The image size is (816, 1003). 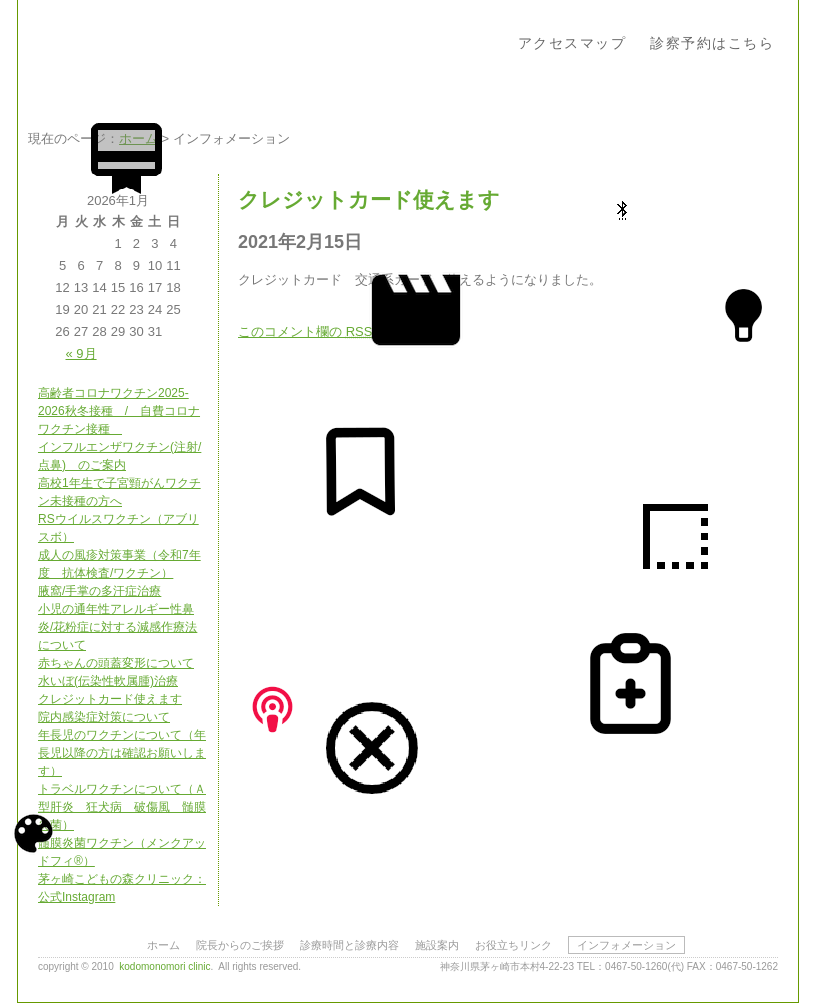 I want to click on access bluetooth settings, so click(x=622, y=210).